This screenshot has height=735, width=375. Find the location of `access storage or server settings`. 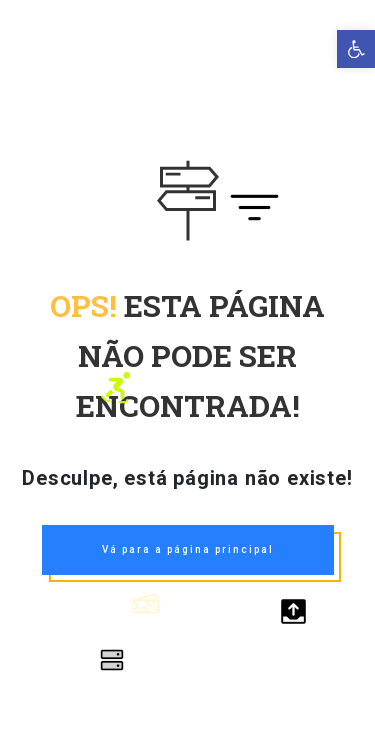

access storage or server settings is located at coordinates (112, 660).